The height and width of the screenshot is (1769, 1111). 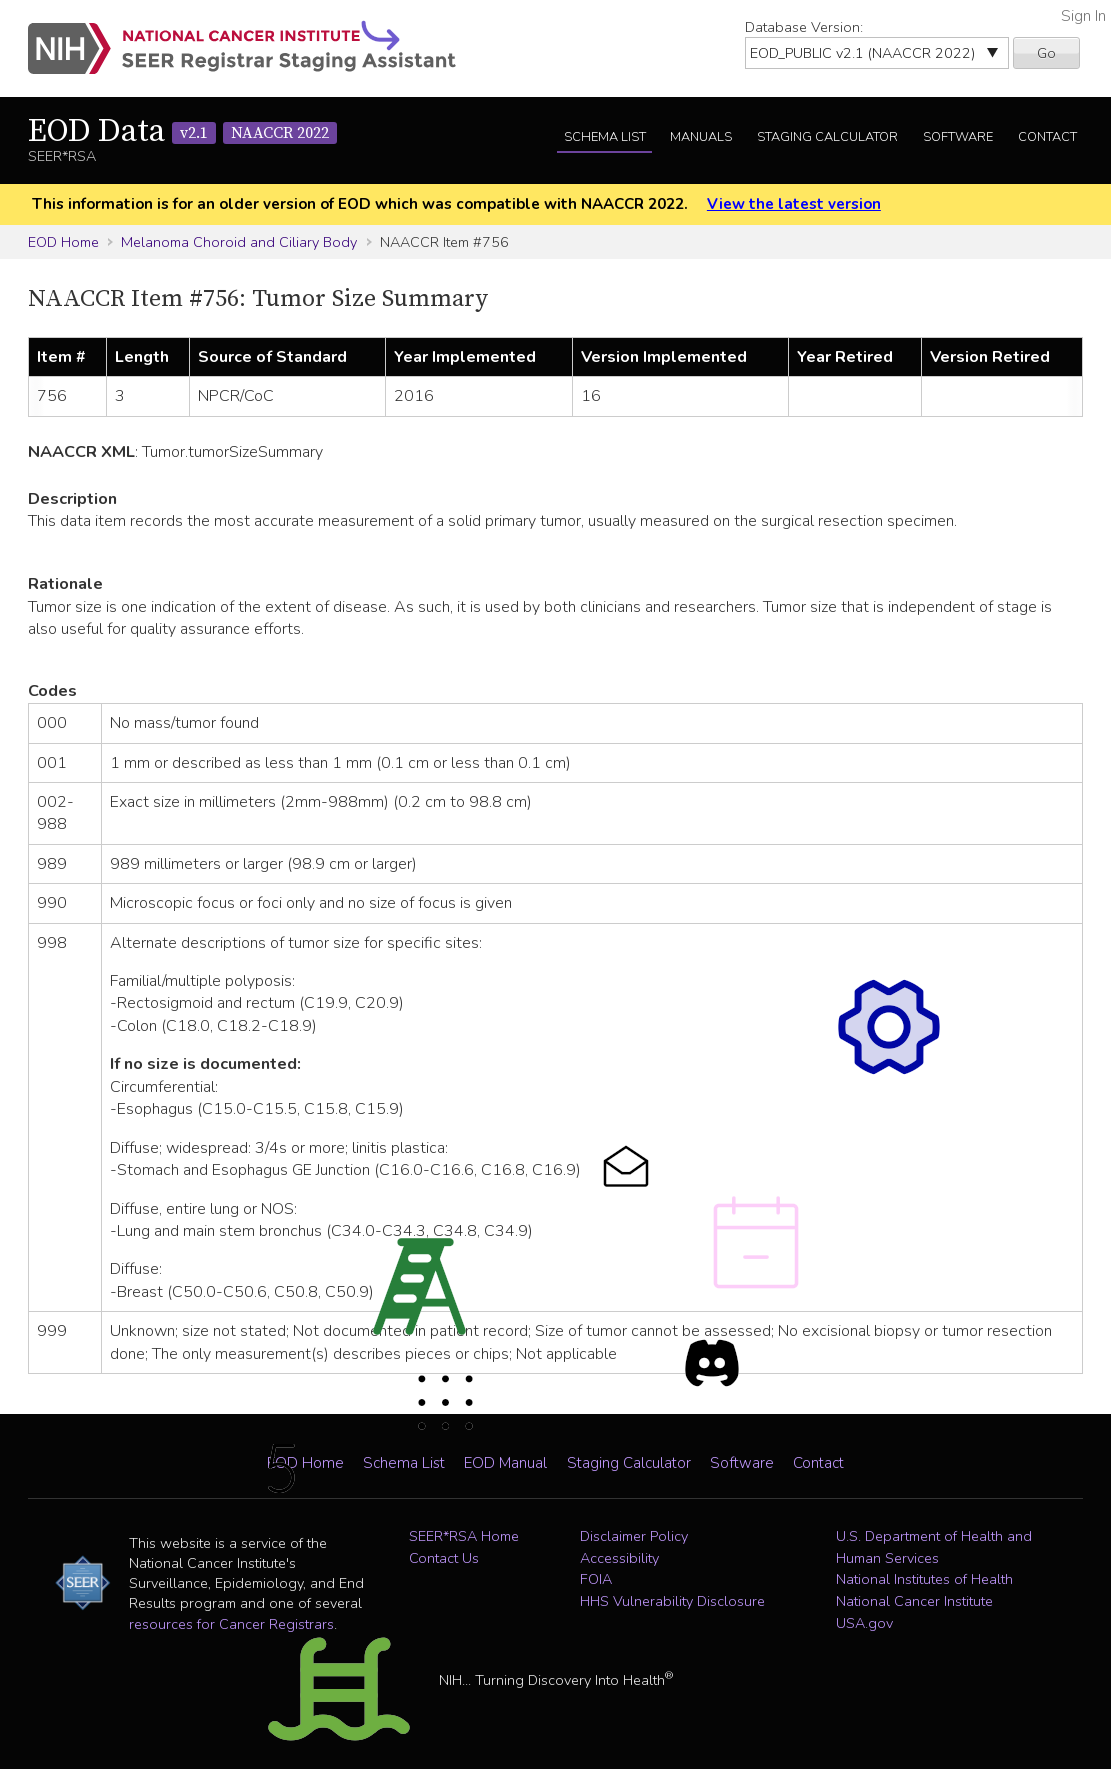 I want to click on access pool or swimming area information, so click(x=339, y=1689).